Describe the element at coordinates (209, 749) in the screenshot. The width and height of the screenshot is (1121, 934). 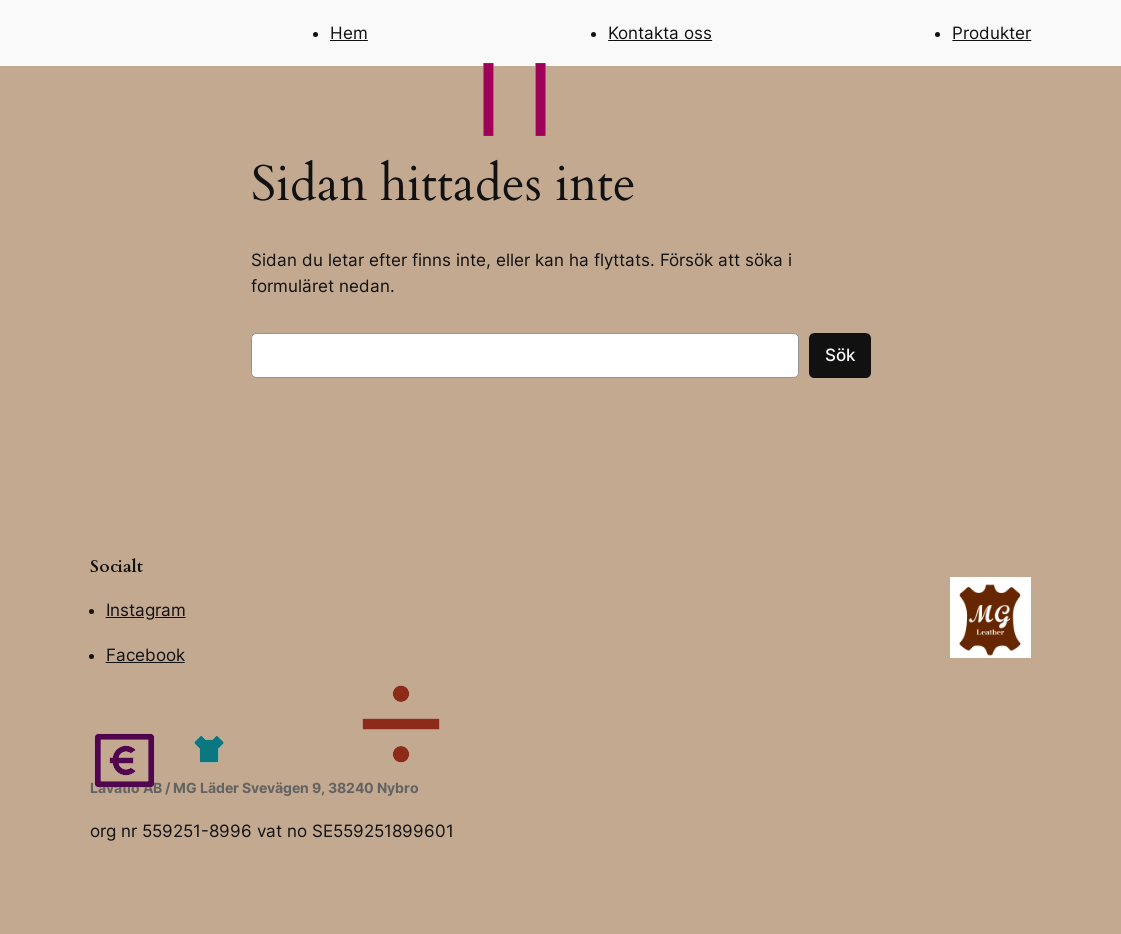
I see `browse clothing or apparel products` at that location.